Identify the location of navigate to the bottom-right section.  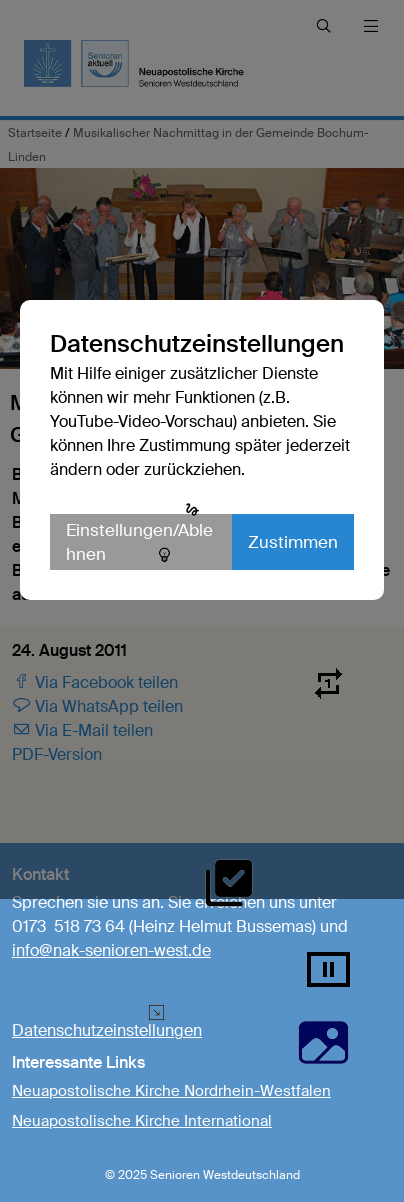
(156, 1012).